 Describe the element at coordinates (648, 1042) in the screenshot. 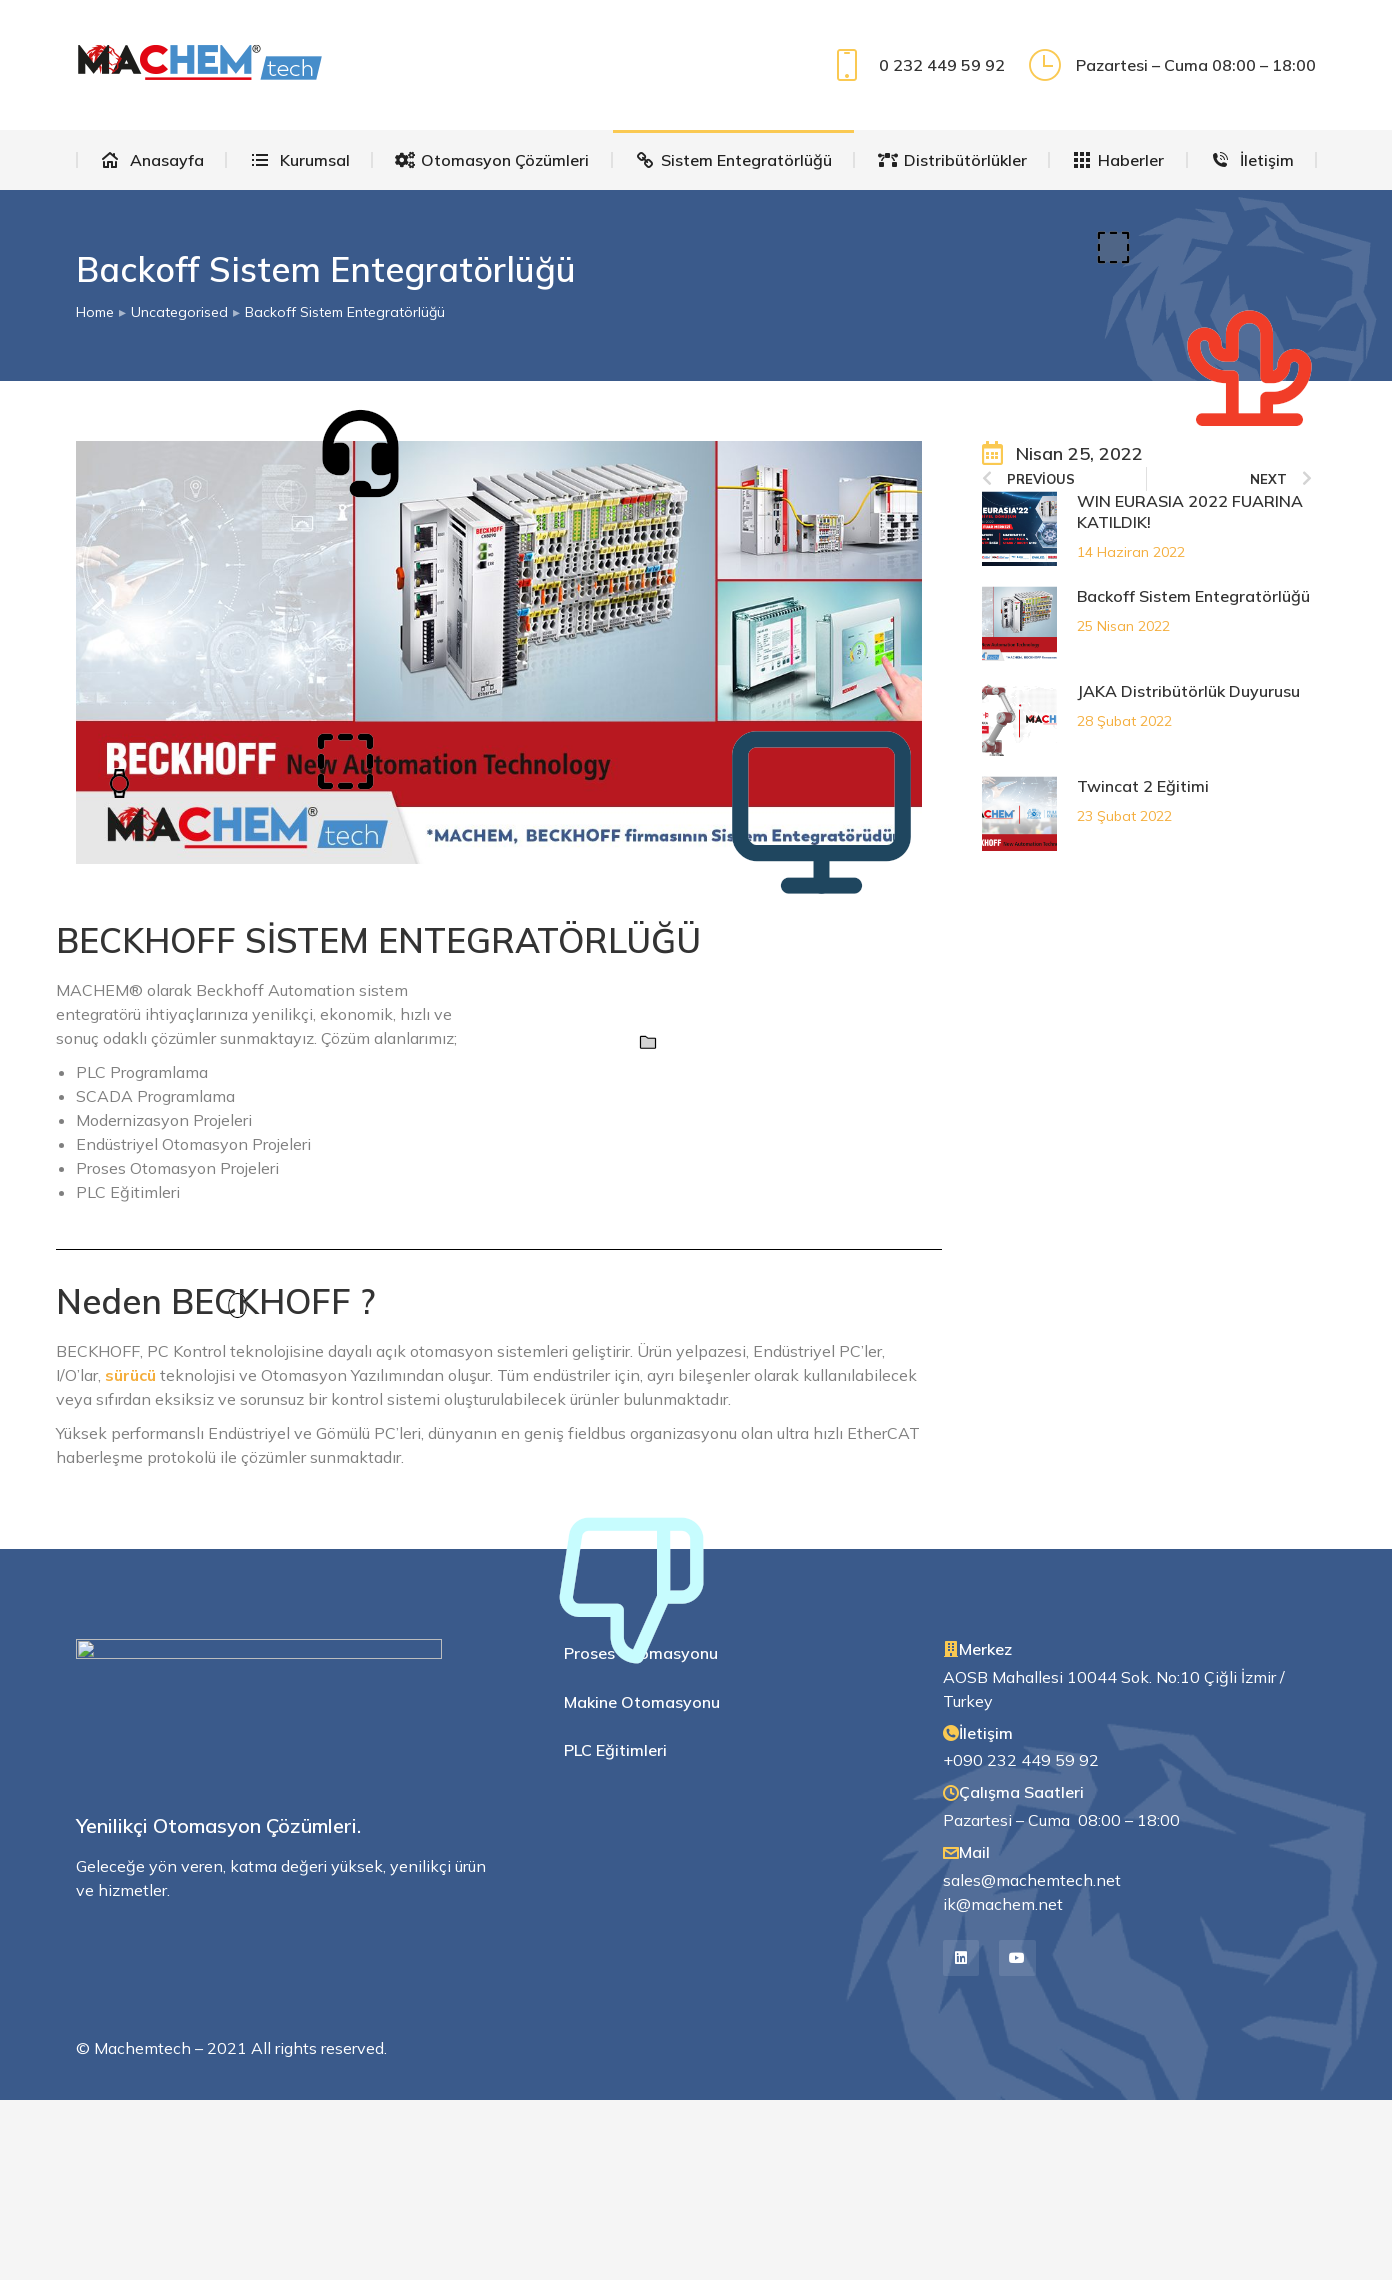

I see `access files and documents` at that location.